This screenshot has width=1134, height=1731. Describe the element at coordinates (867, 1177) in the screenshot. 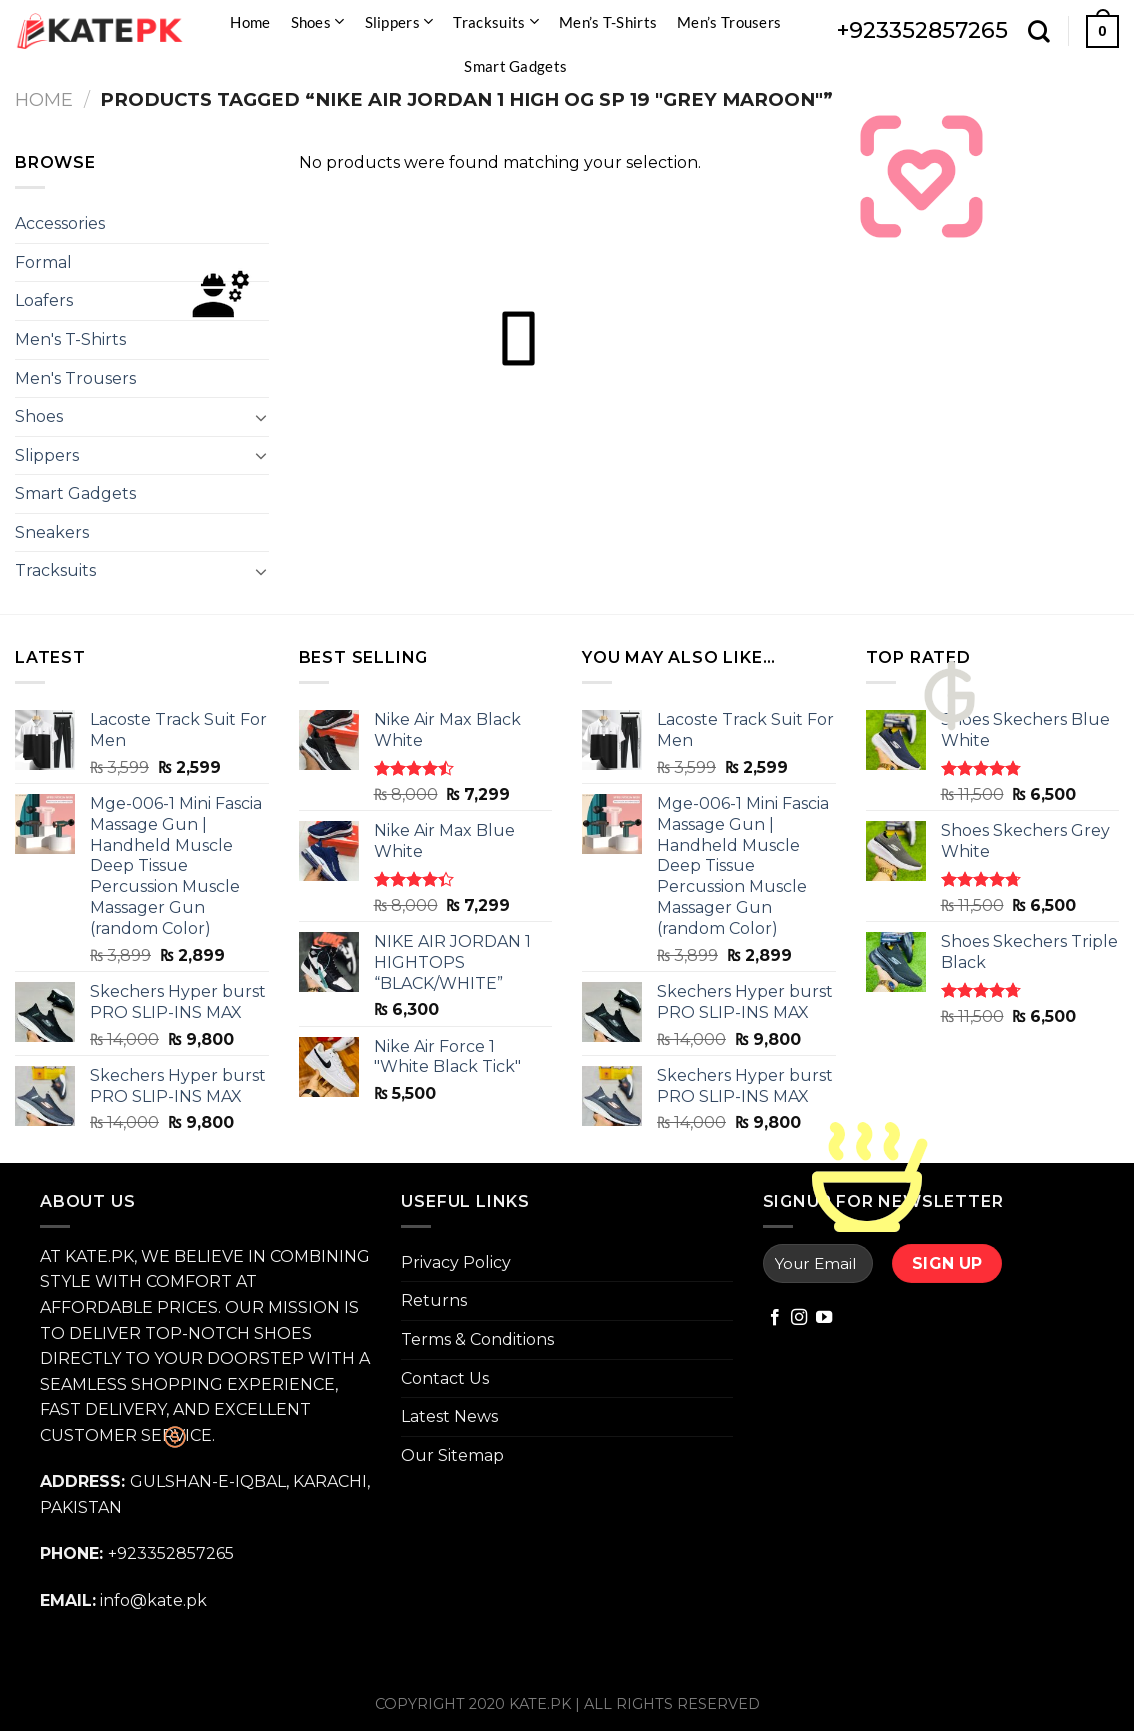

I see `browse soup or hot food options` at that location.